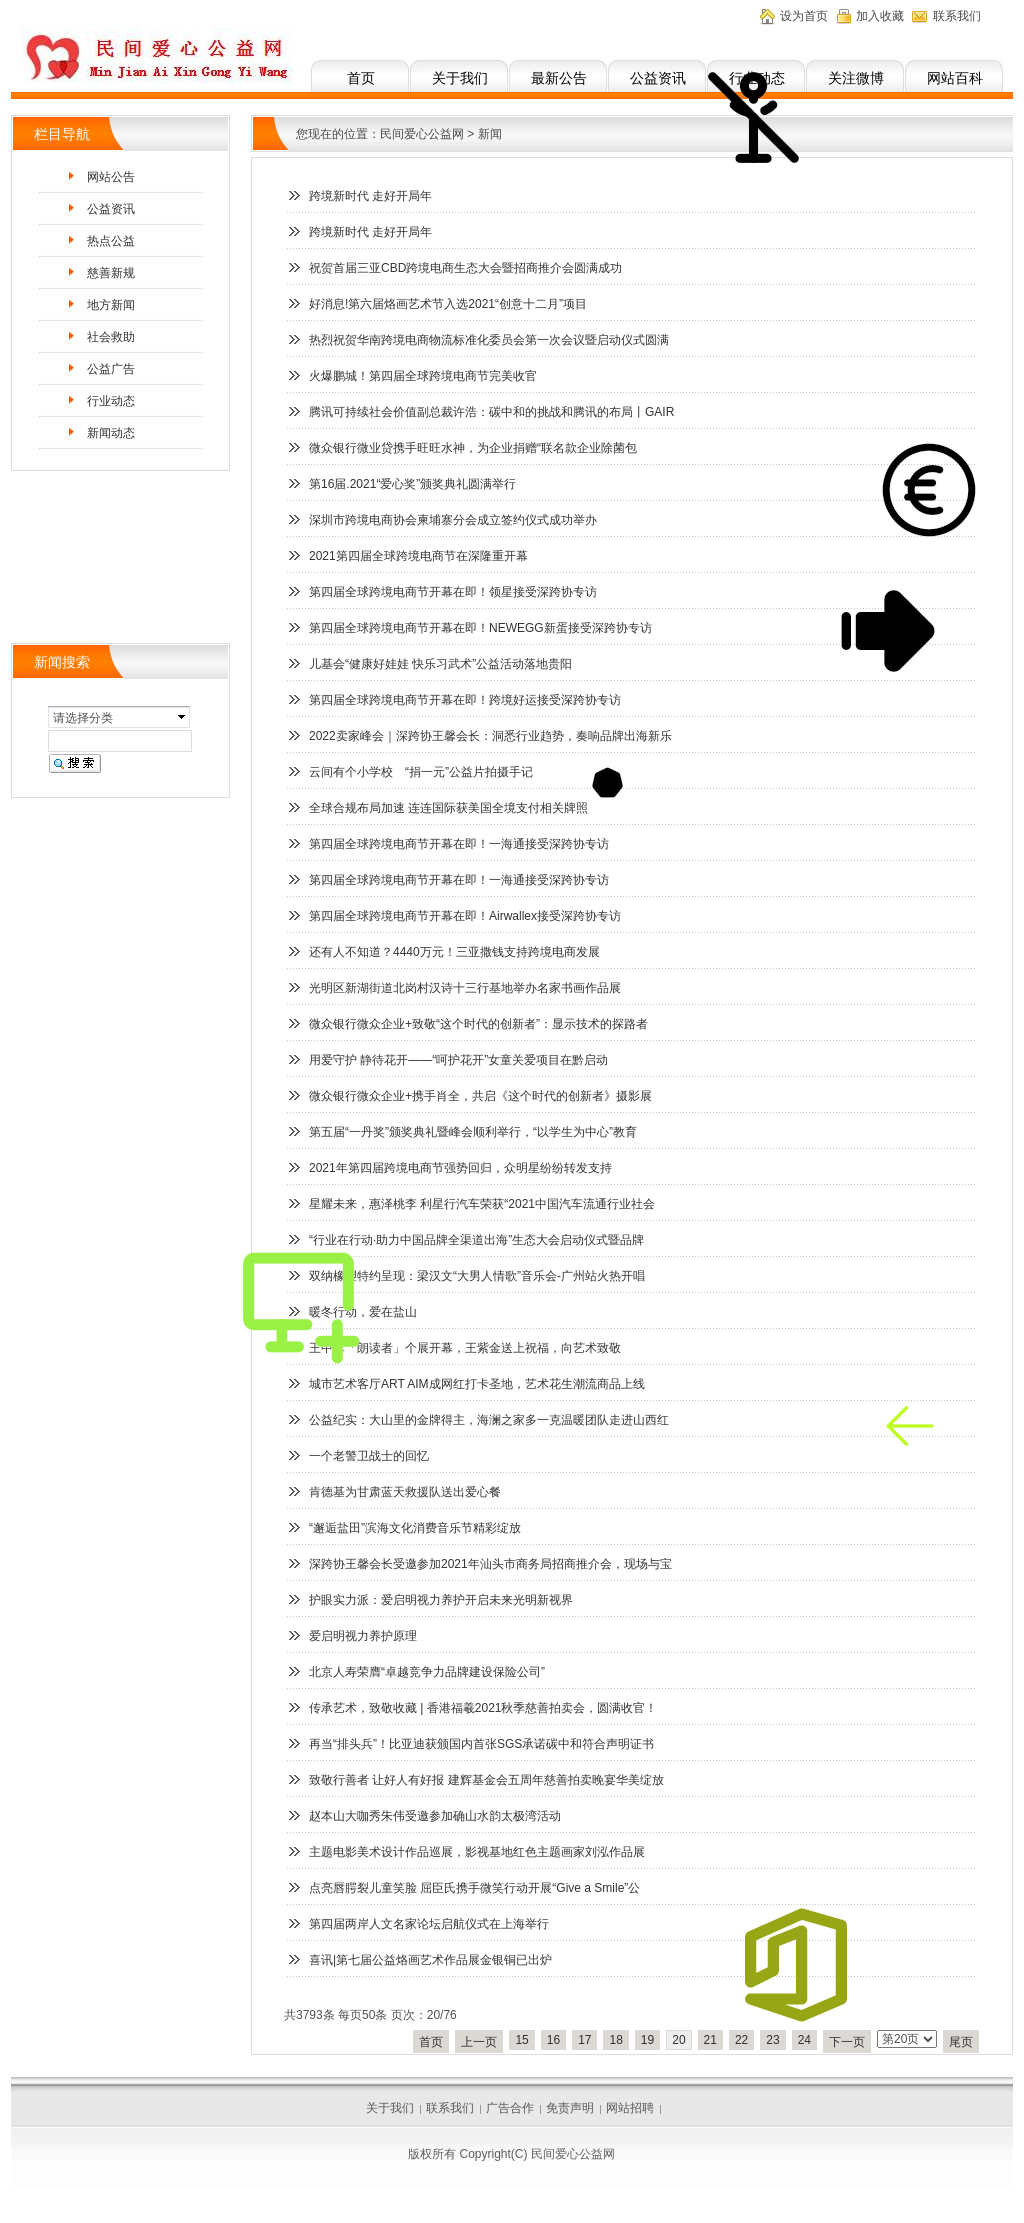 The image size is (1024, 2223). I want to click on disable wardrobe or clothing display feature, so click(753, 117).